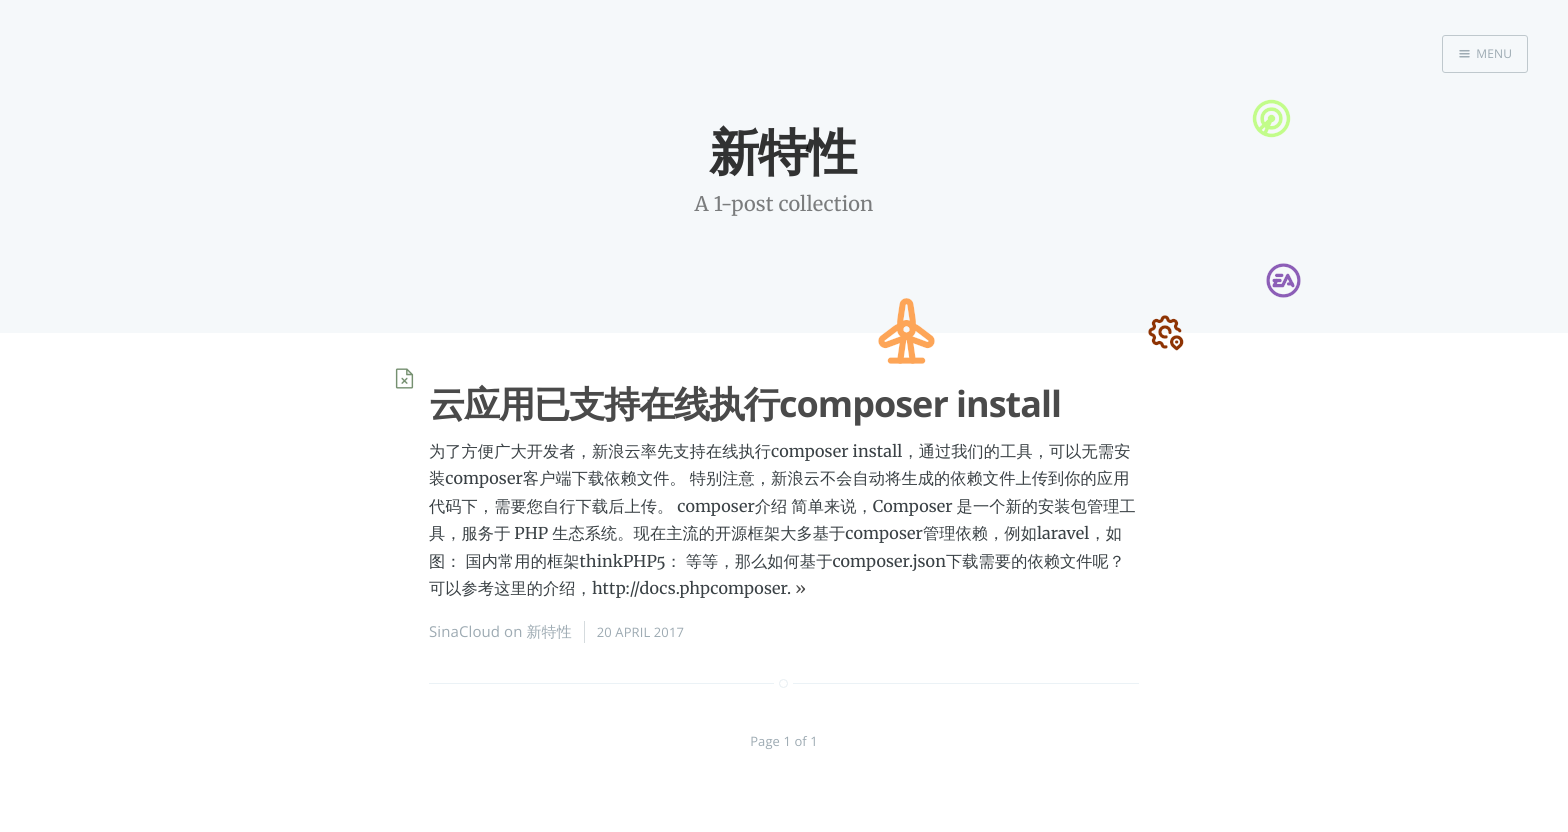 This screenshot has width=1568, height=832. What do you see at coordinates (1271, 118) in the screenshot?
I see `open Flightradar24 app` at bounding box center [1271, 118].